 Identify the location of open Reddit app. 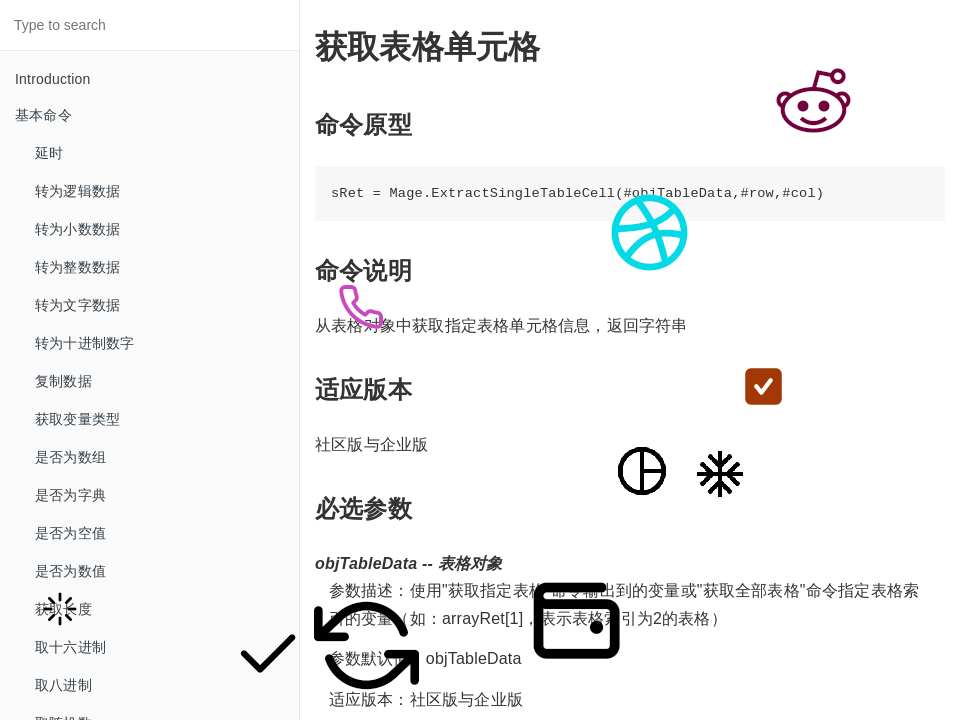
(813, 100).